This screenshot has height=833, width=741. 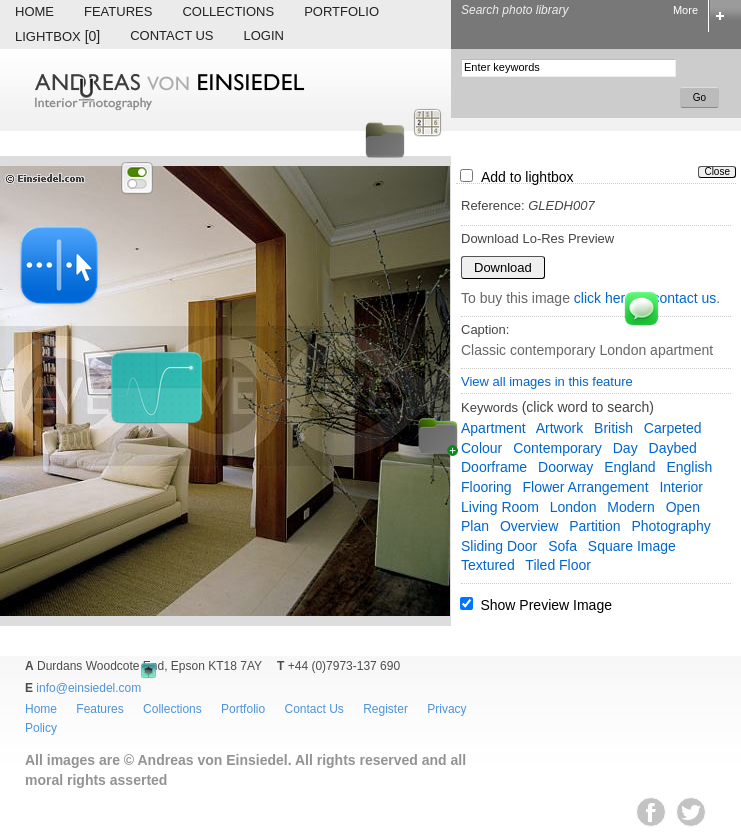 I want to click on access universal control settings for multi-device cursor sharing, so click(x=59, y=265).